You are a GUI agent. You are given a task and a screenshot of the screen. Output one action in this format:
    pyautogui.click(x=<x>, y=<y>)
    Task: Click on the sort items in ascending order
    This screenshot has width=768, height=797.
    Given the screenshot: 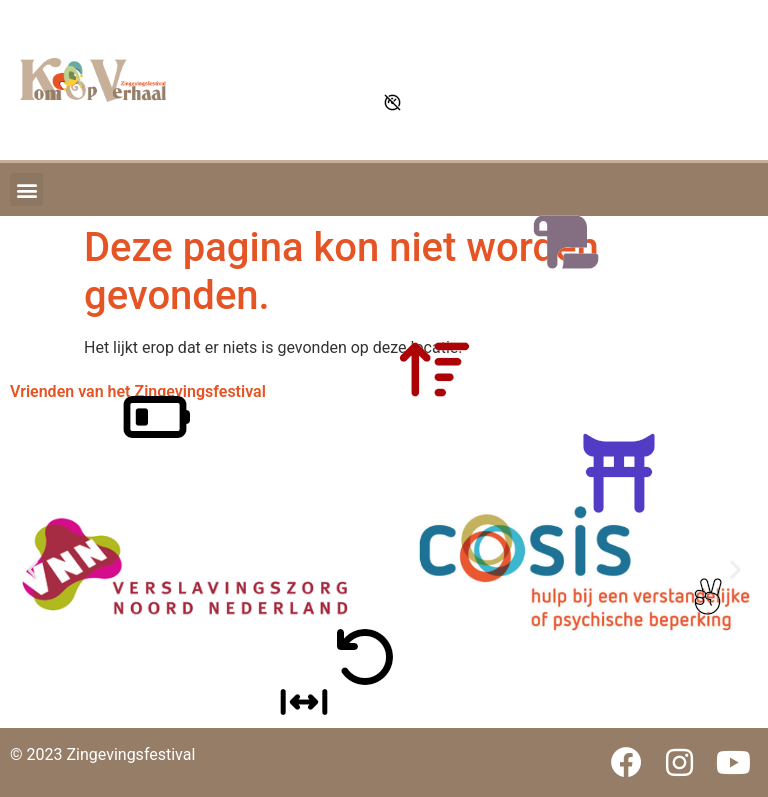 What is the action you would take?
    pyautogui.click(x=434, y=369)
    